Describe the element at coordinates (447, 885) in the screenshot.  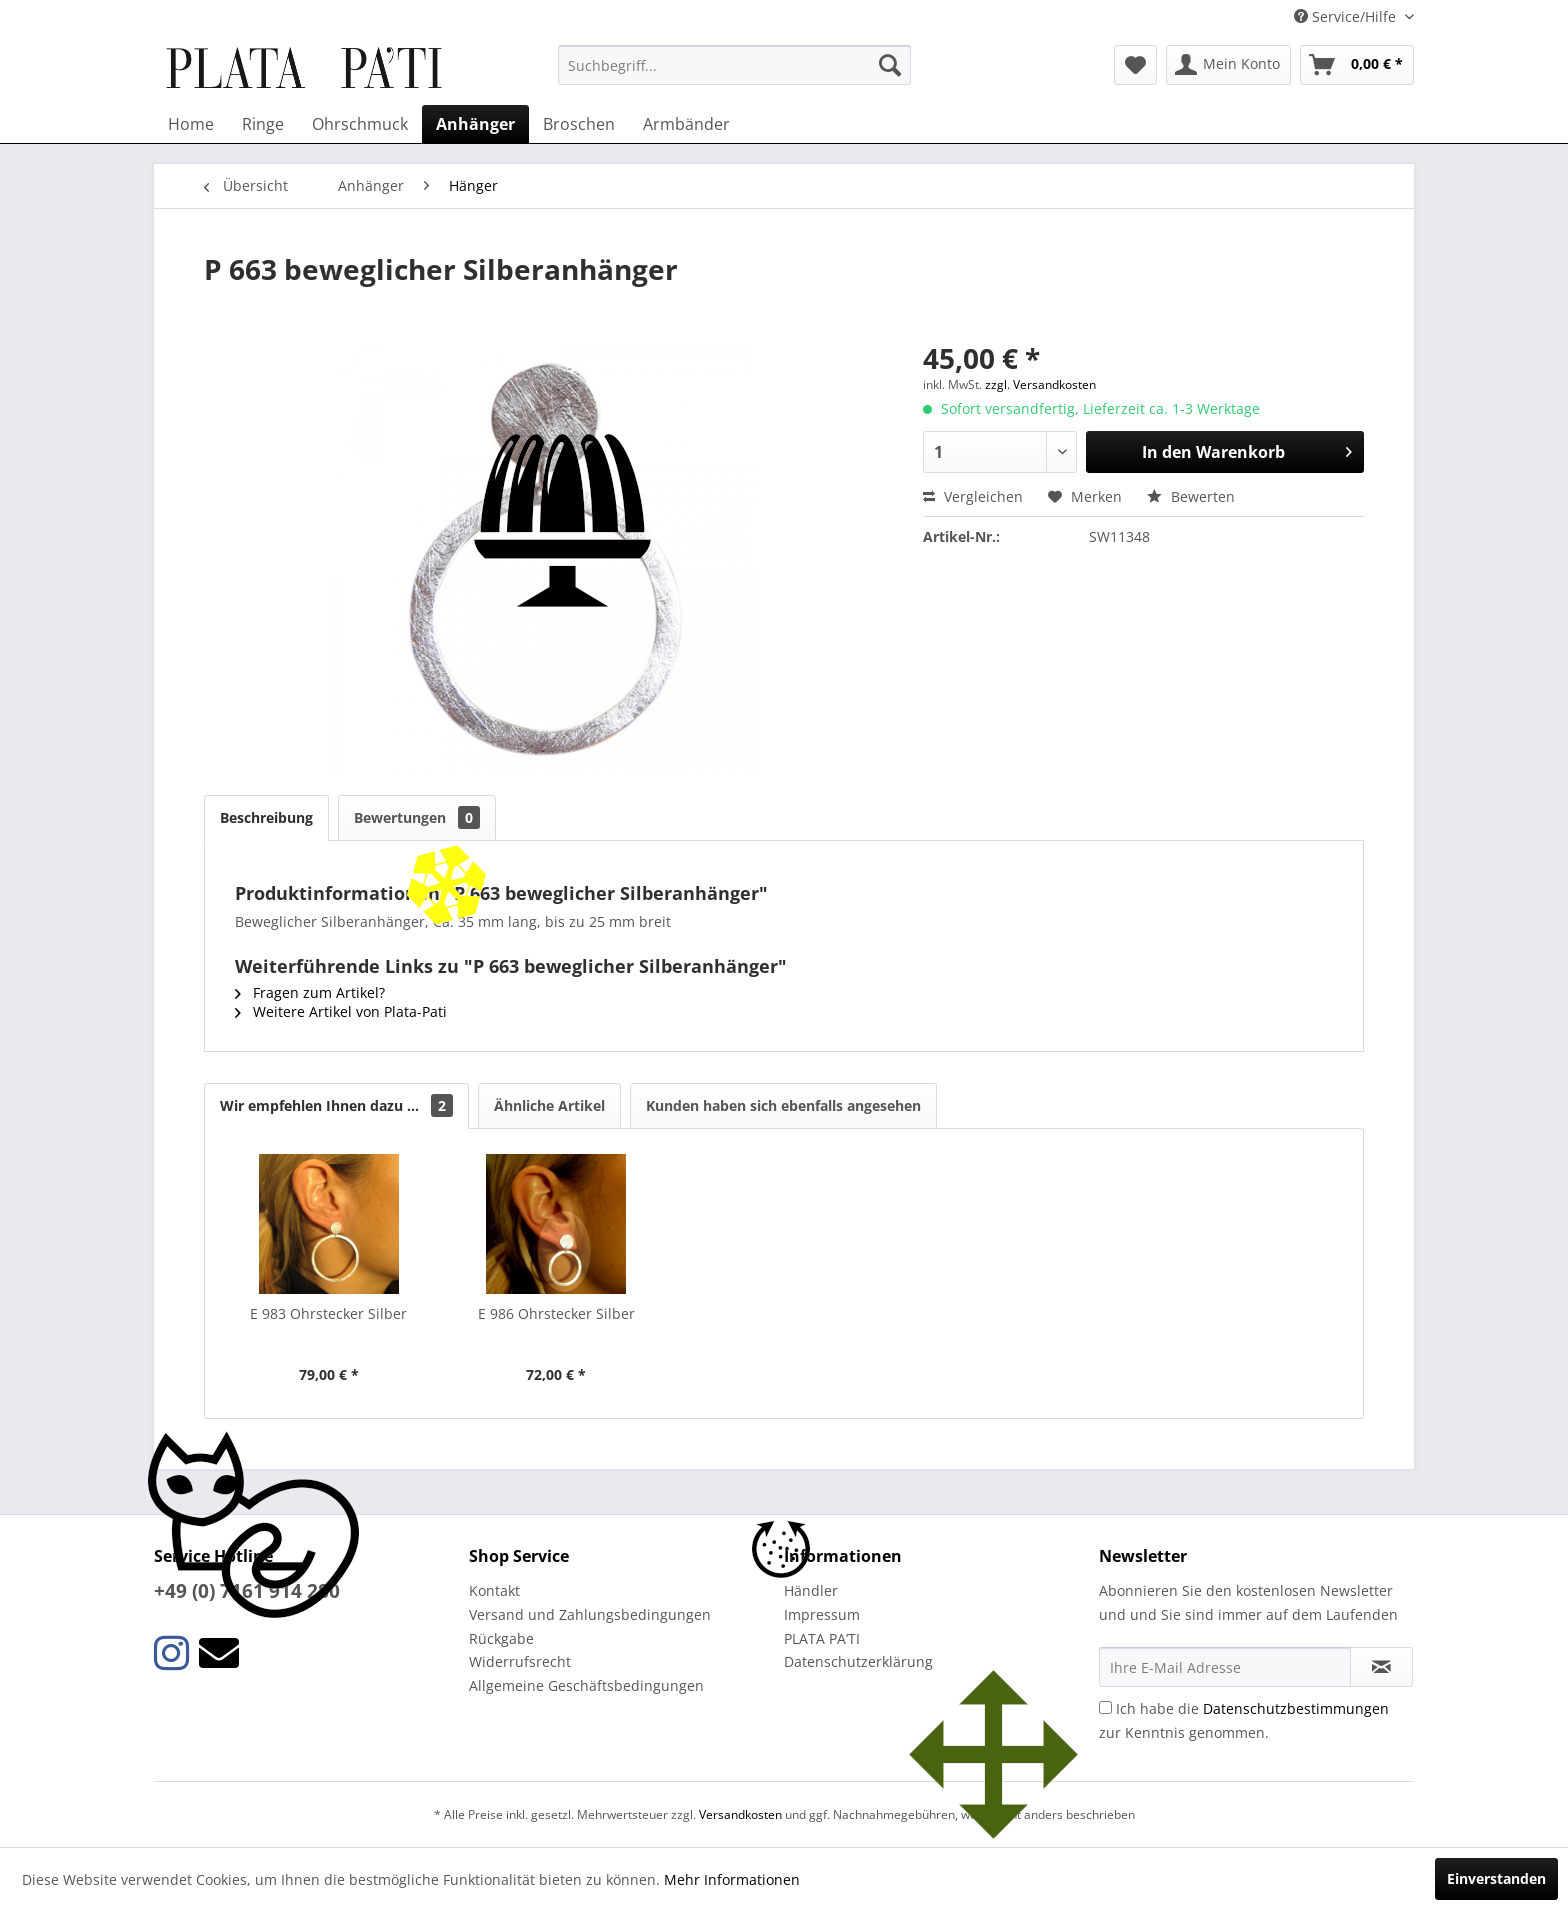
I see `activate cold or freeze mode` at that location.